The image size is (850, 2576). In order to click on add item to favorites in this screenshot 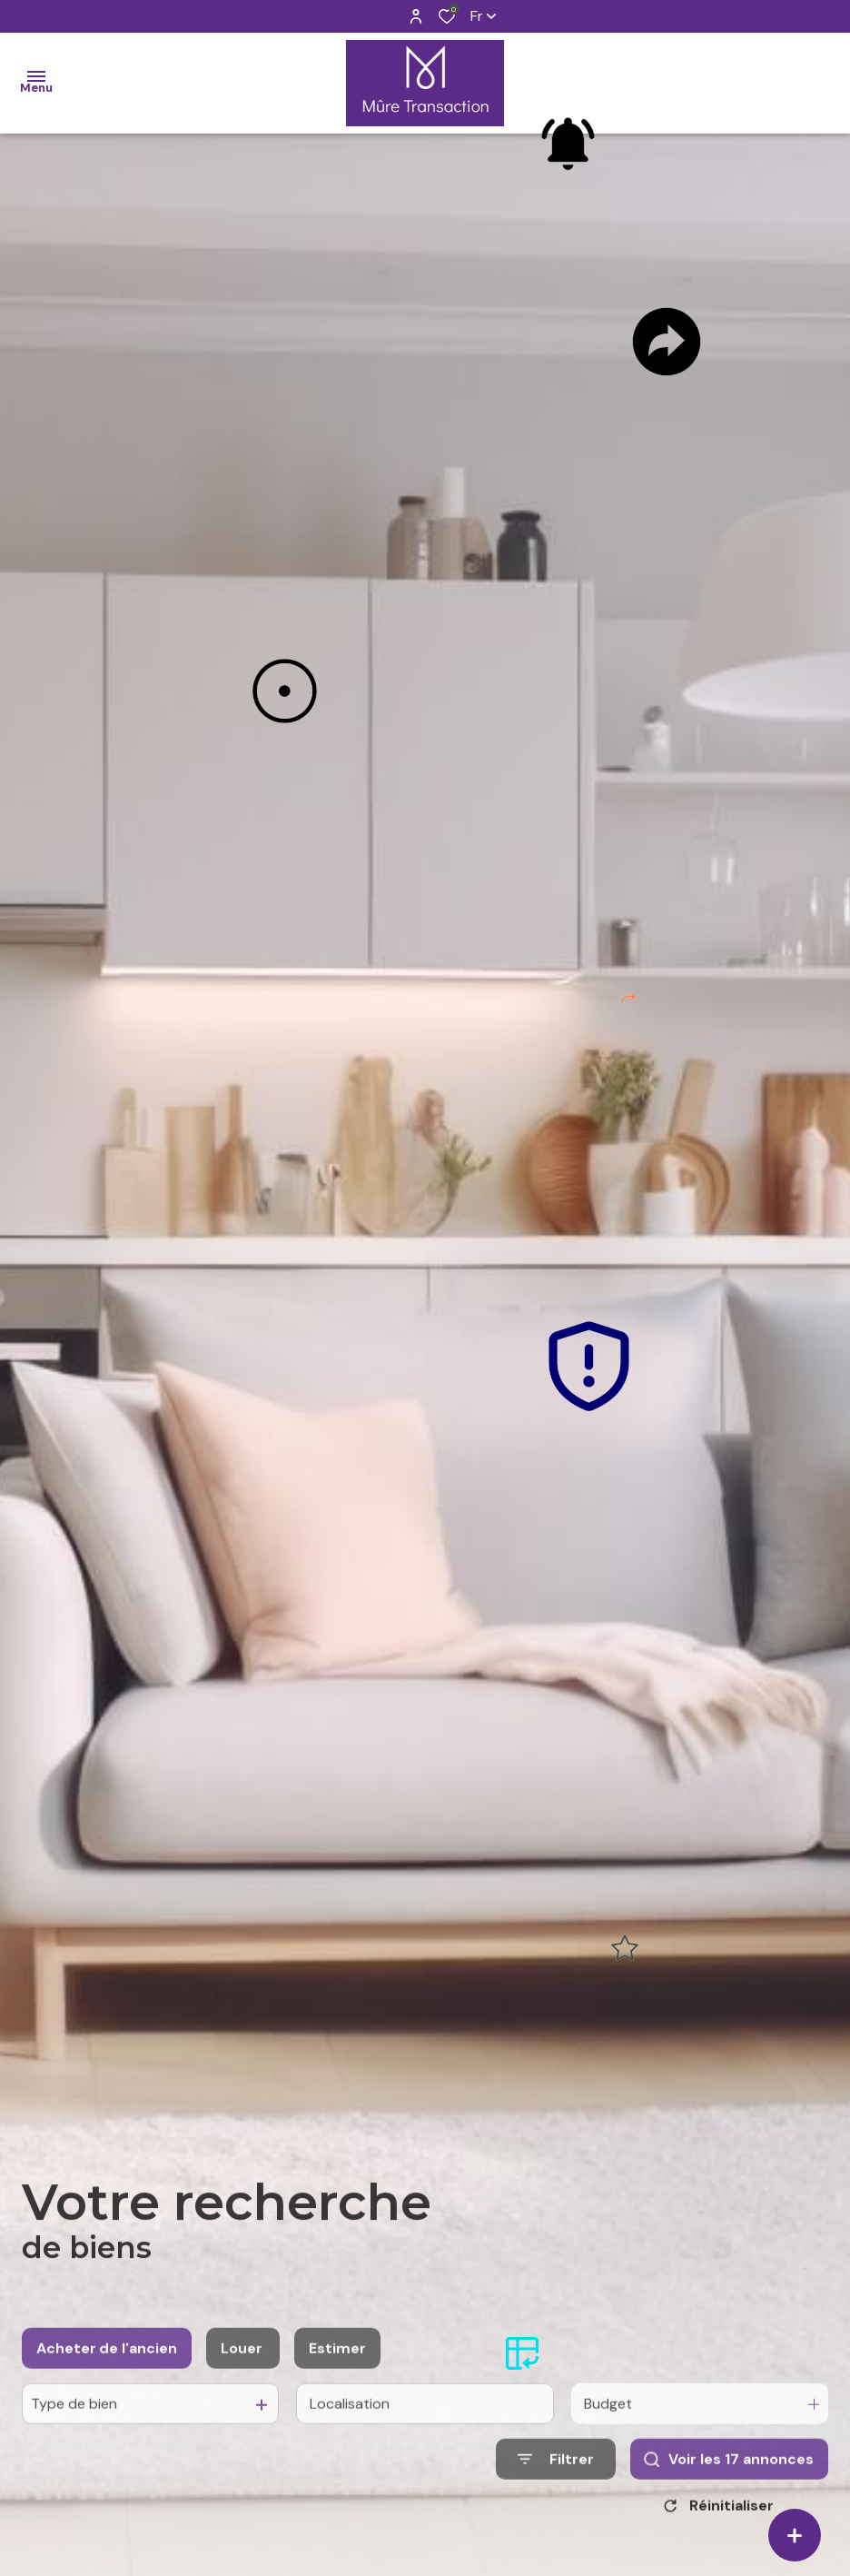, I will do `click(625, 1949)`.